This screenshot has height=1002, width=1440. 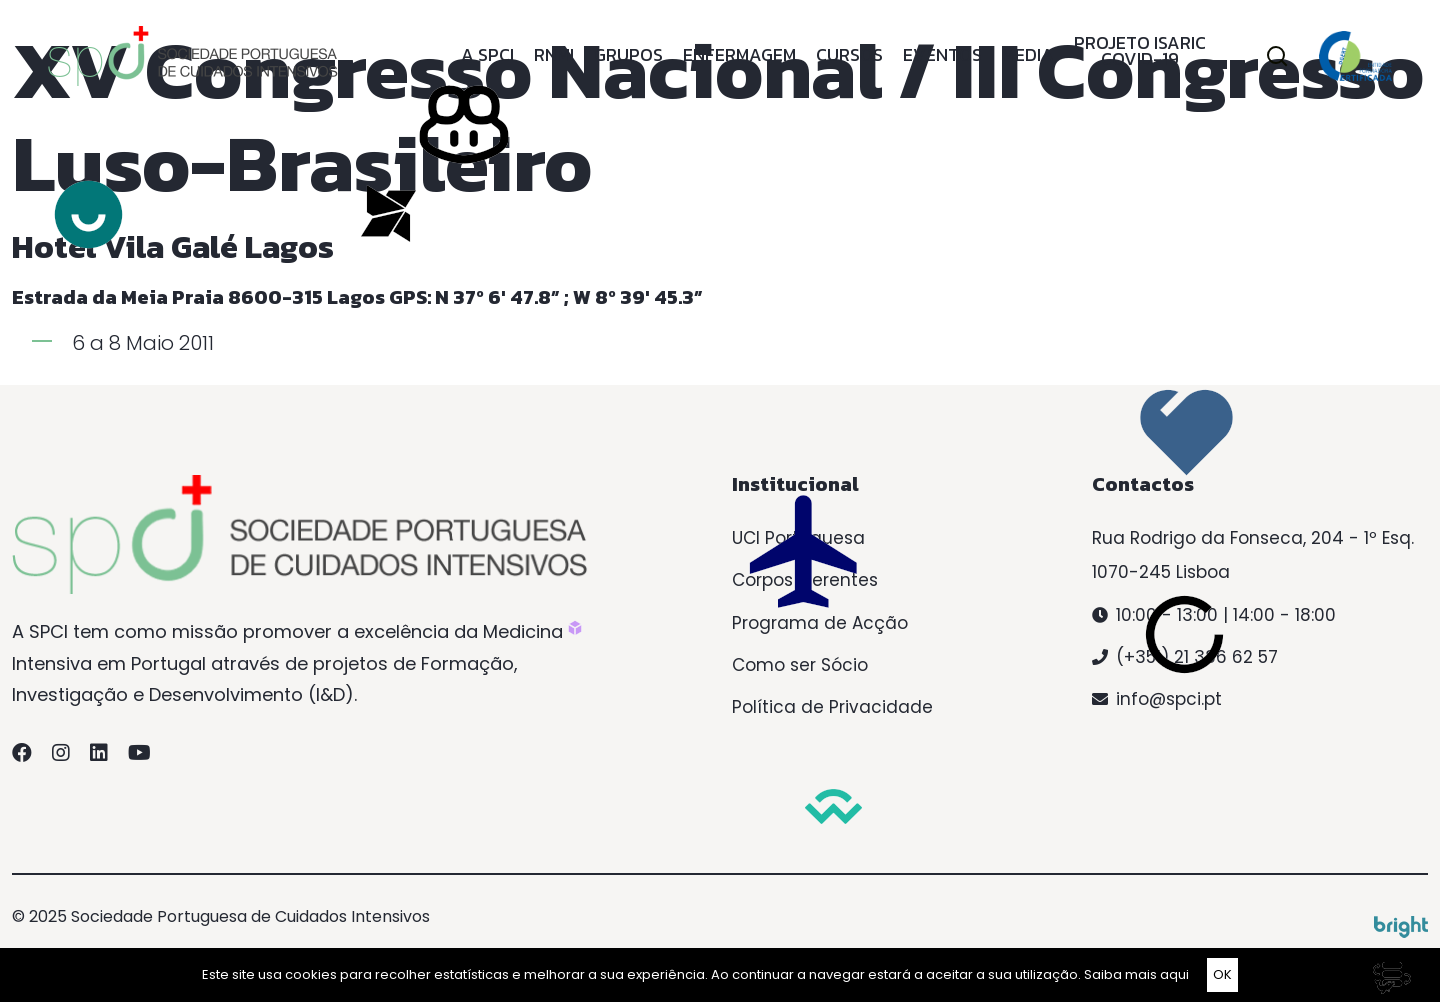 I want to click on open microsoft copilot ai assistant, so click(x=464, y=124).